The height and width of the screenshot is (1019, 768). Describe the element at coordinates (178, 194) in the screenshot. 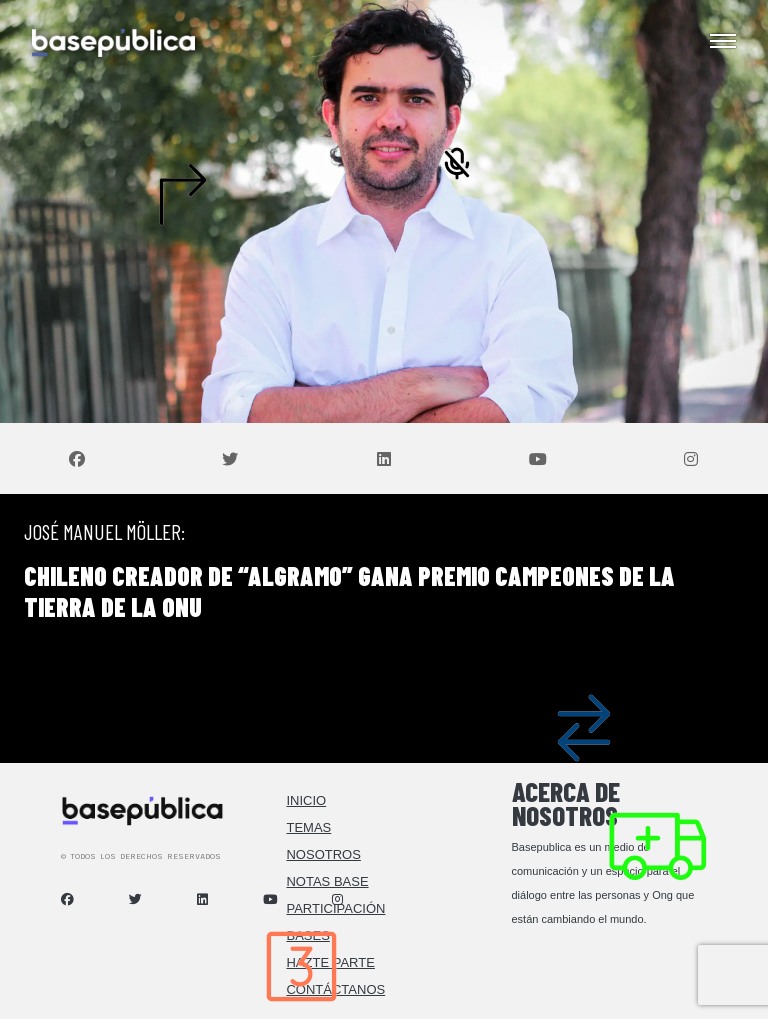

I see `reply to a message` at that location.